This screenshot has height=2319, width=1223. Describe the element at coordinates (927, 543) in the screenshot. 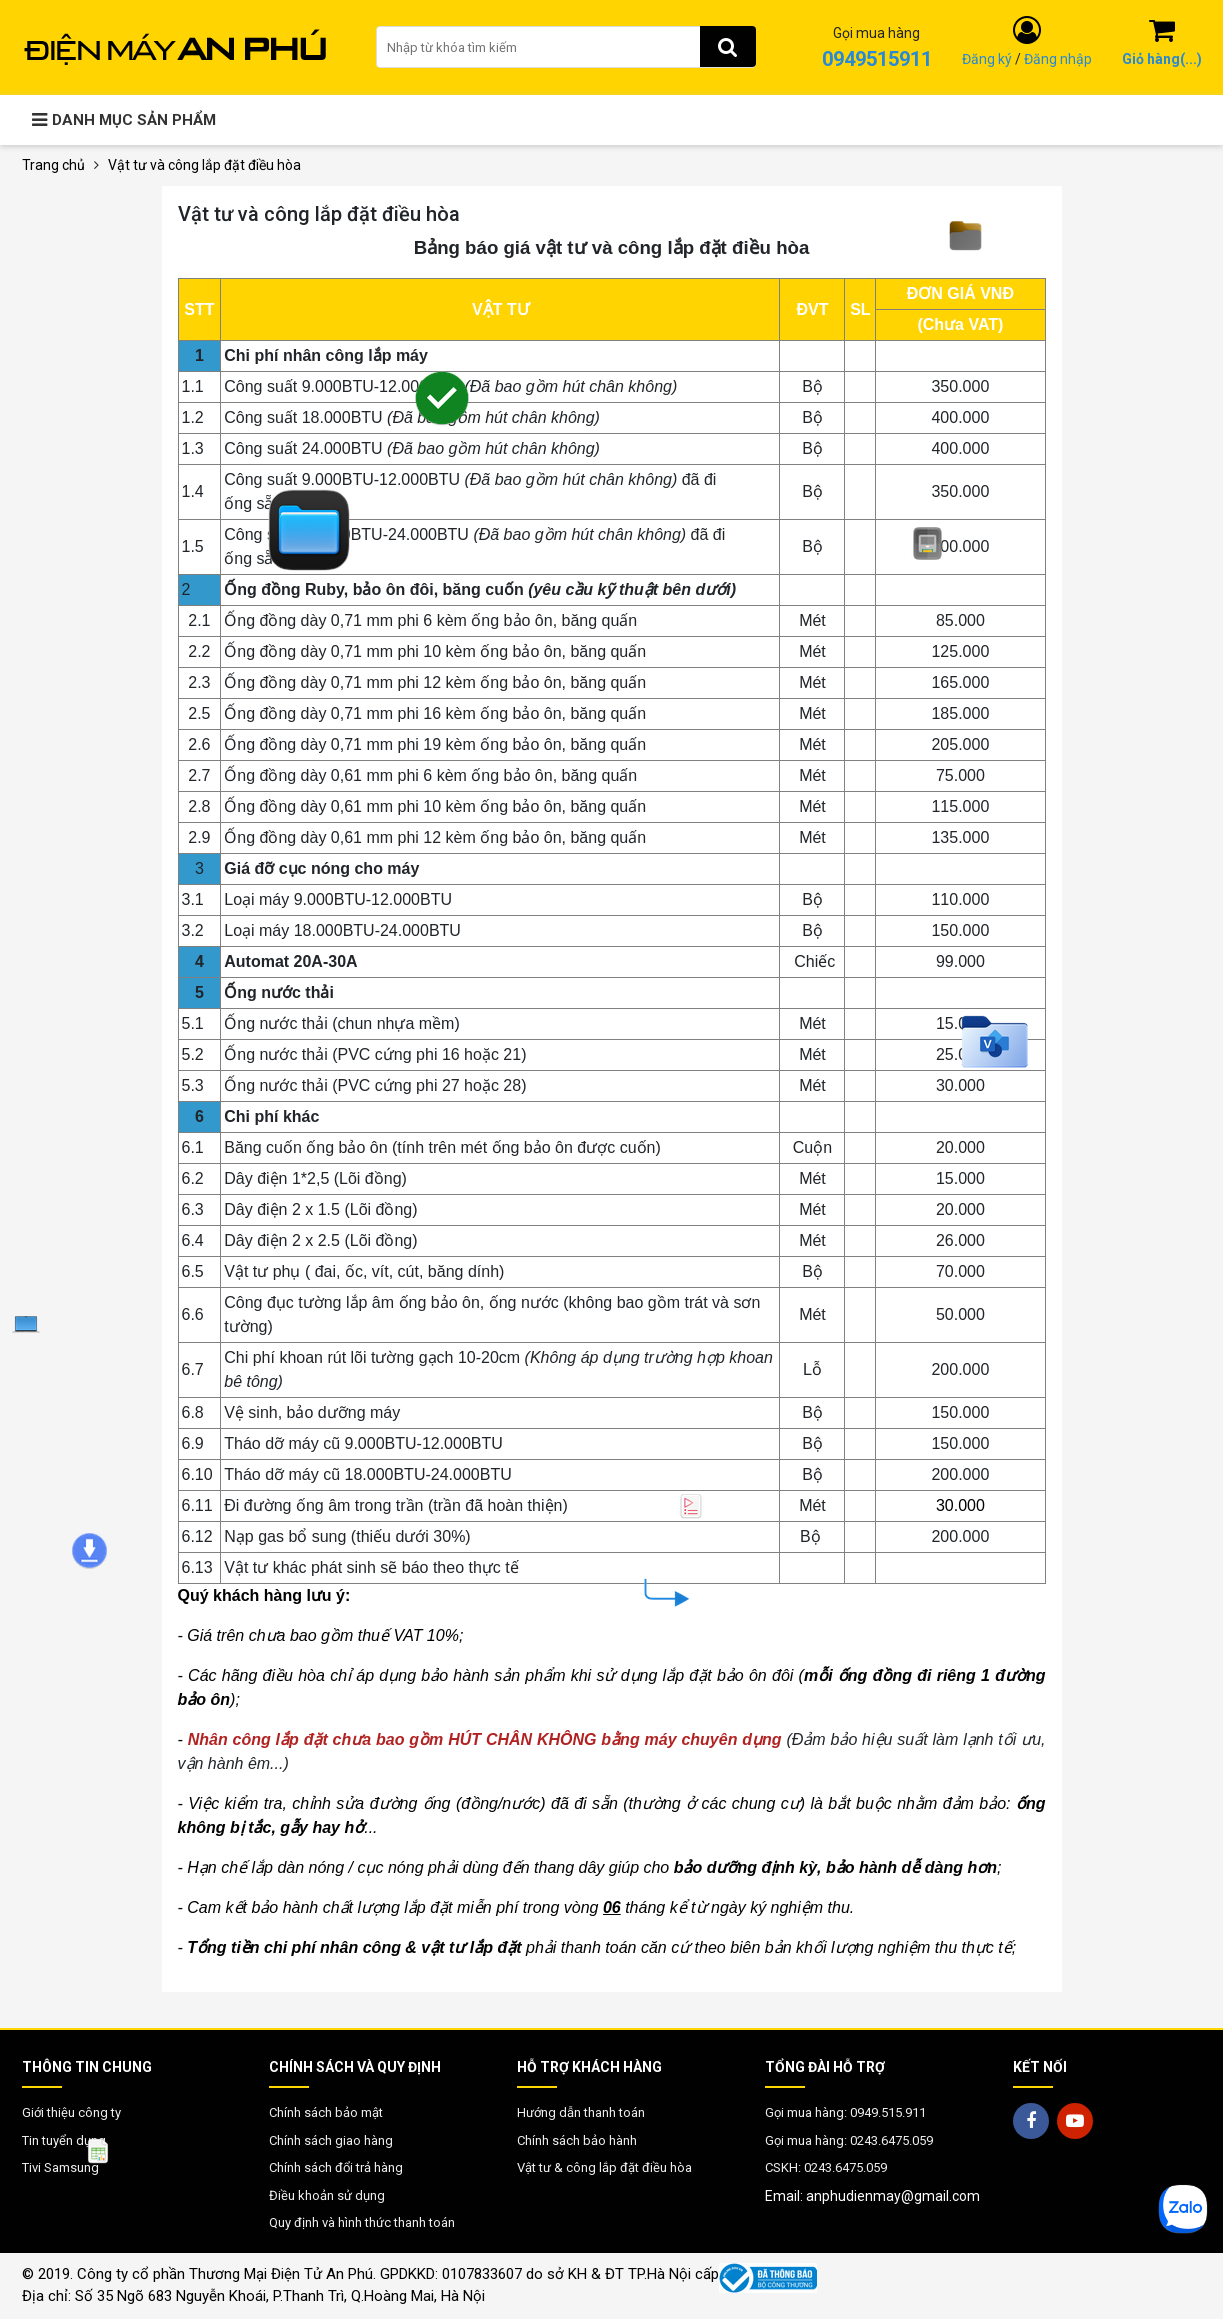

I see `sega genesis/32x rom file` at that location.